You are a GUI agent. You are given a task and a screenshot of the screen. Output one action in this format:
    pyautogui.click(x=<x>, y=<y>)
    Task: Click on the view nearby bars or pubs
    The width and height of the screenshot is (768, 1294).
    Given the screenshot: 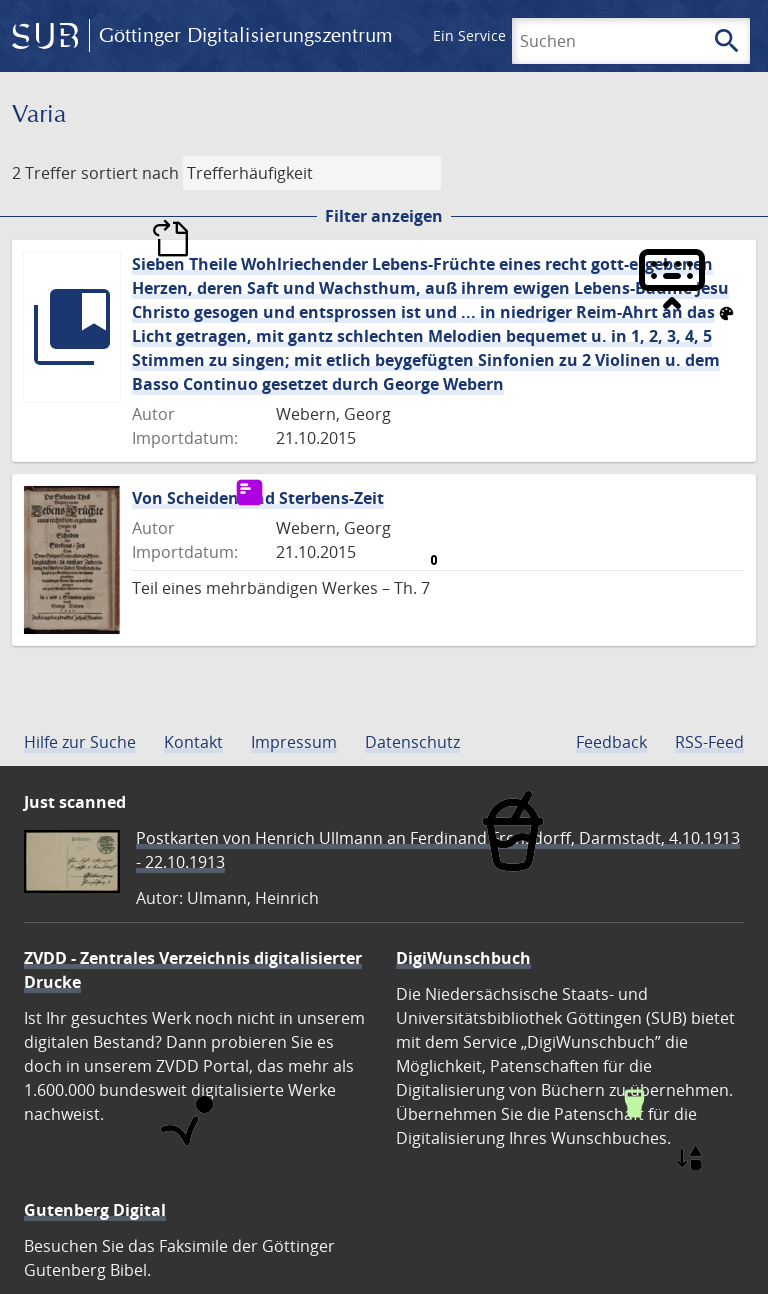 What is the action you would take?
    pyautogui.click(x=634, y=1103)
    